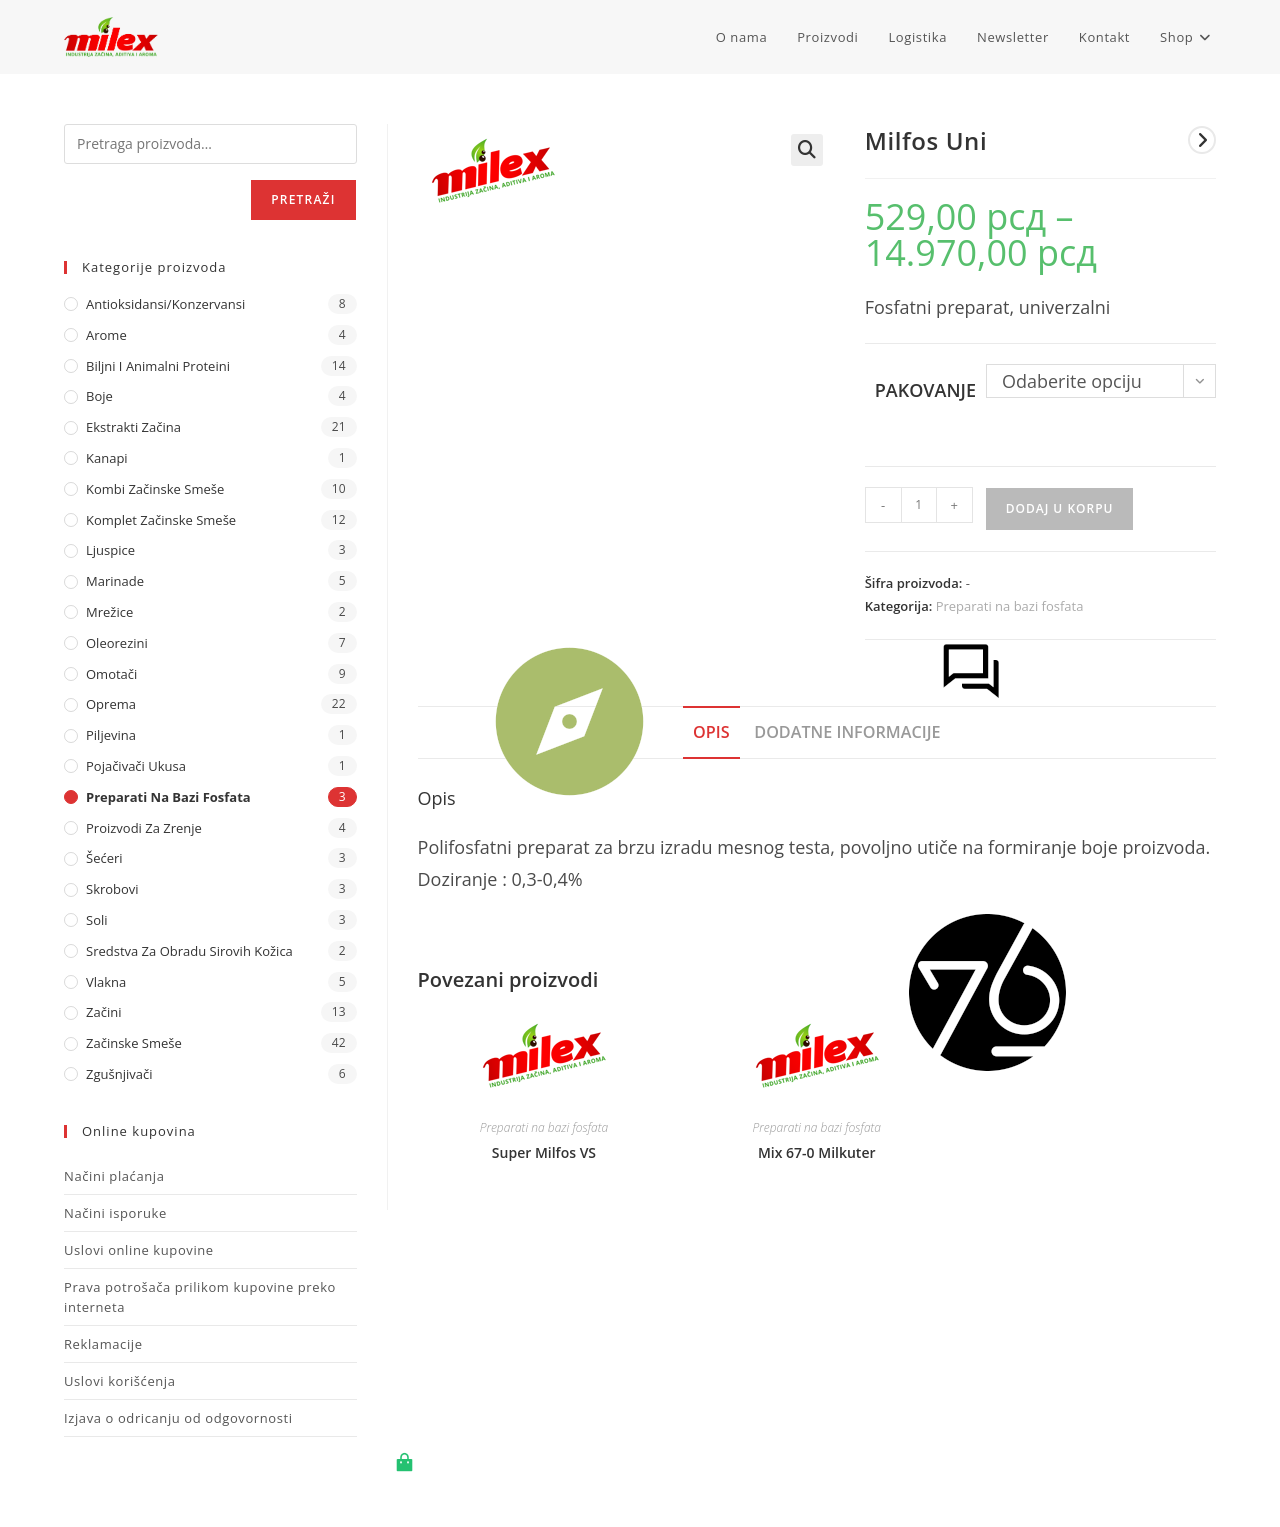  Describe the element at coordinates (972, 670) in the screenshot. I see `open chat or messaging feature` at that location.